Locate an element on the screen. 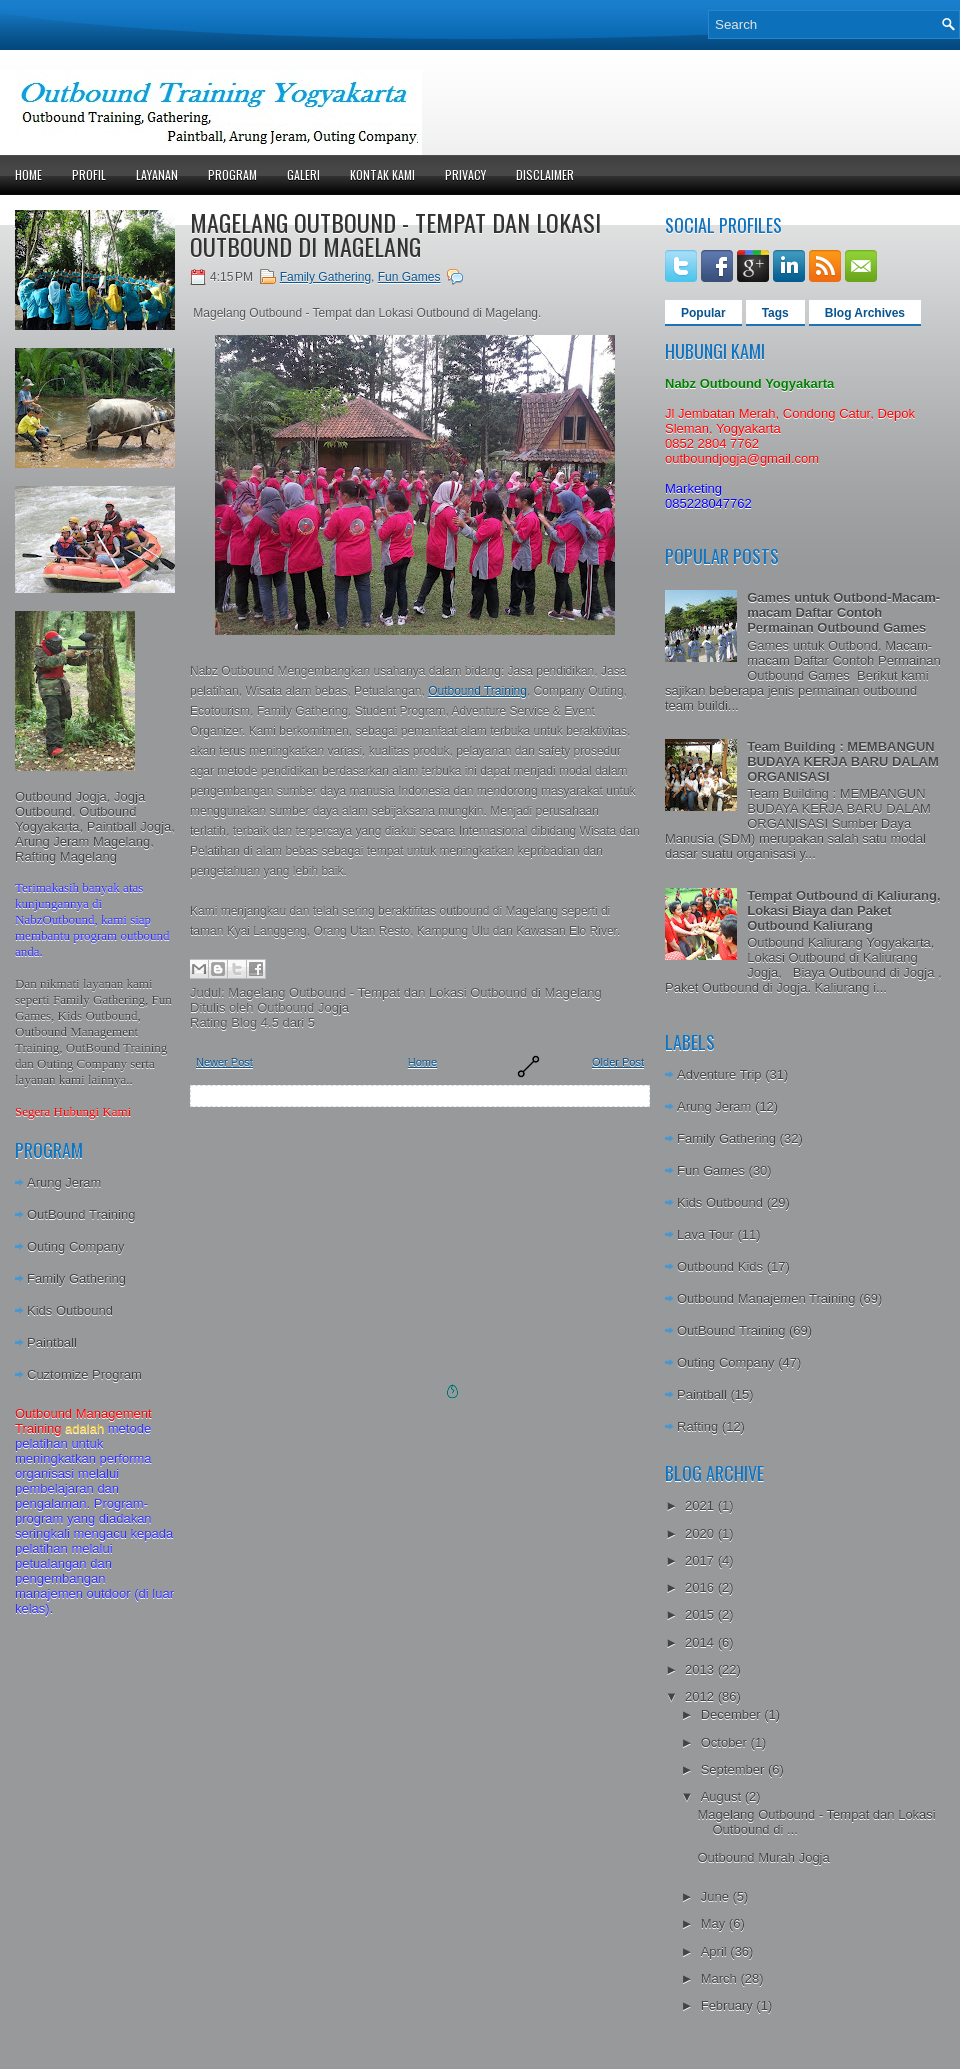 The image size is (960, 2069). indicates a broken or damaged item is located at coordinates (452, 1391).